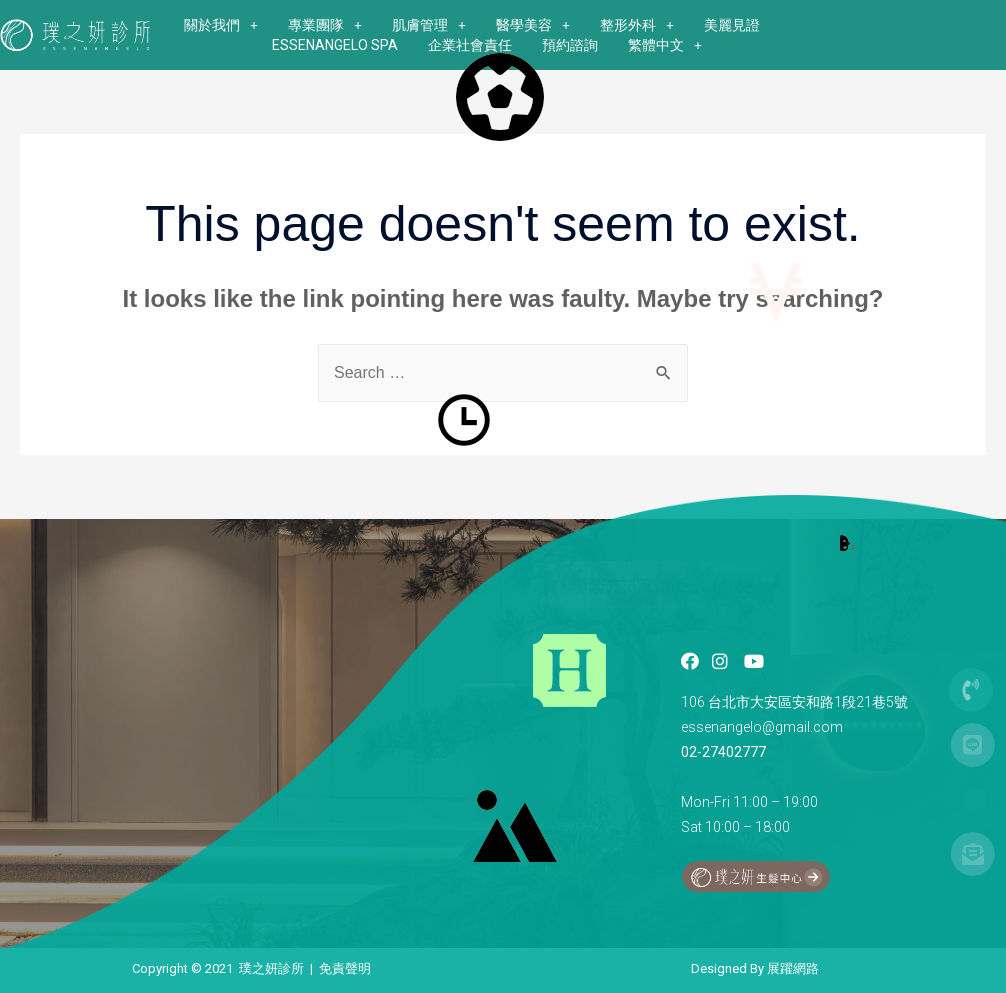  Describe the element at coordinates (569, 670) in the screenshot. I see `hire a helper logo` at that location.